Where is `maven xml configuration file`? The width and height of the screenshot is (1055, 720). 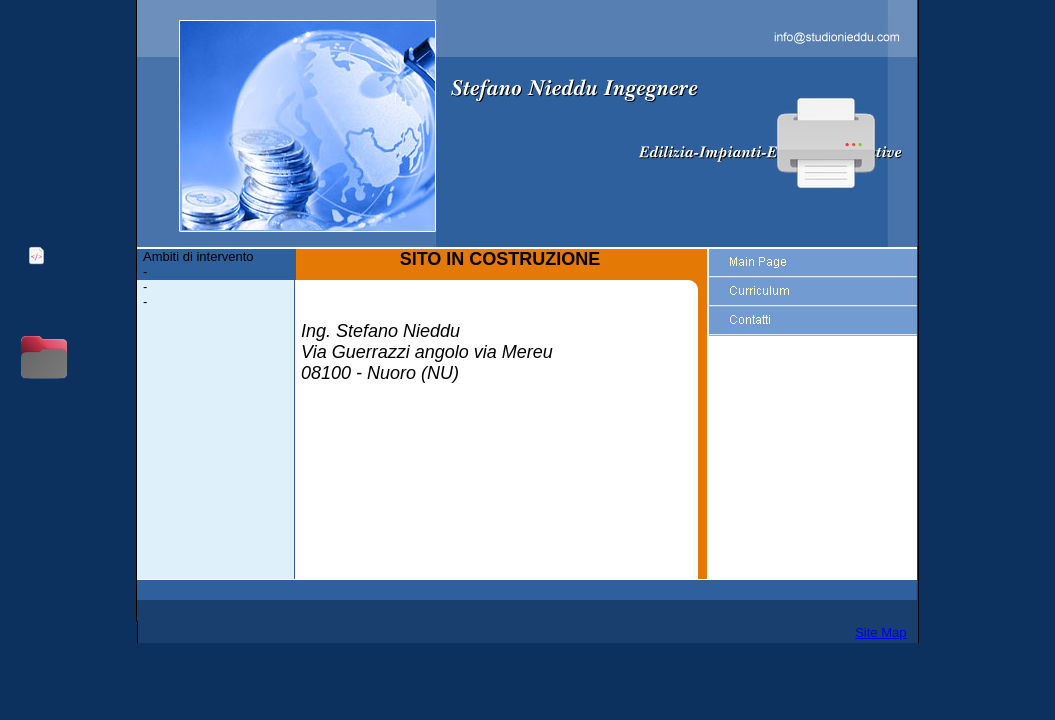 maven xml configuration file is located at coordinates (36, 255).